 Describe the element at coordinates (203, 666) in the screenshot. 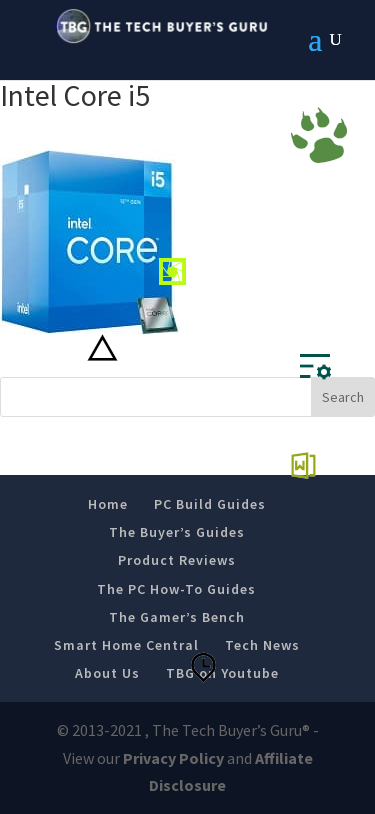

I see `view location history` at that location.